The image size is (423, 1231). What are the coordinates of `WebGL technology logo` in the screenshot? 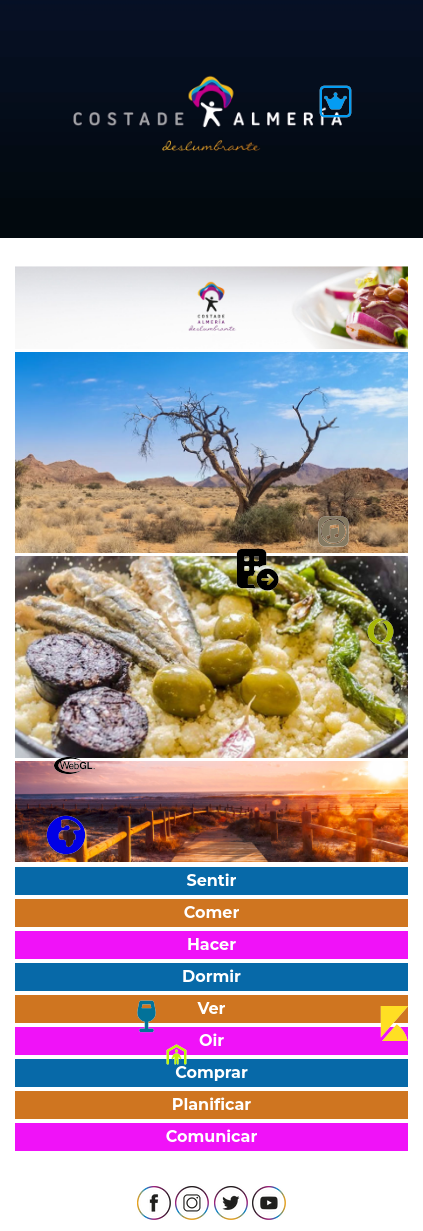 It's located at (74, 765).